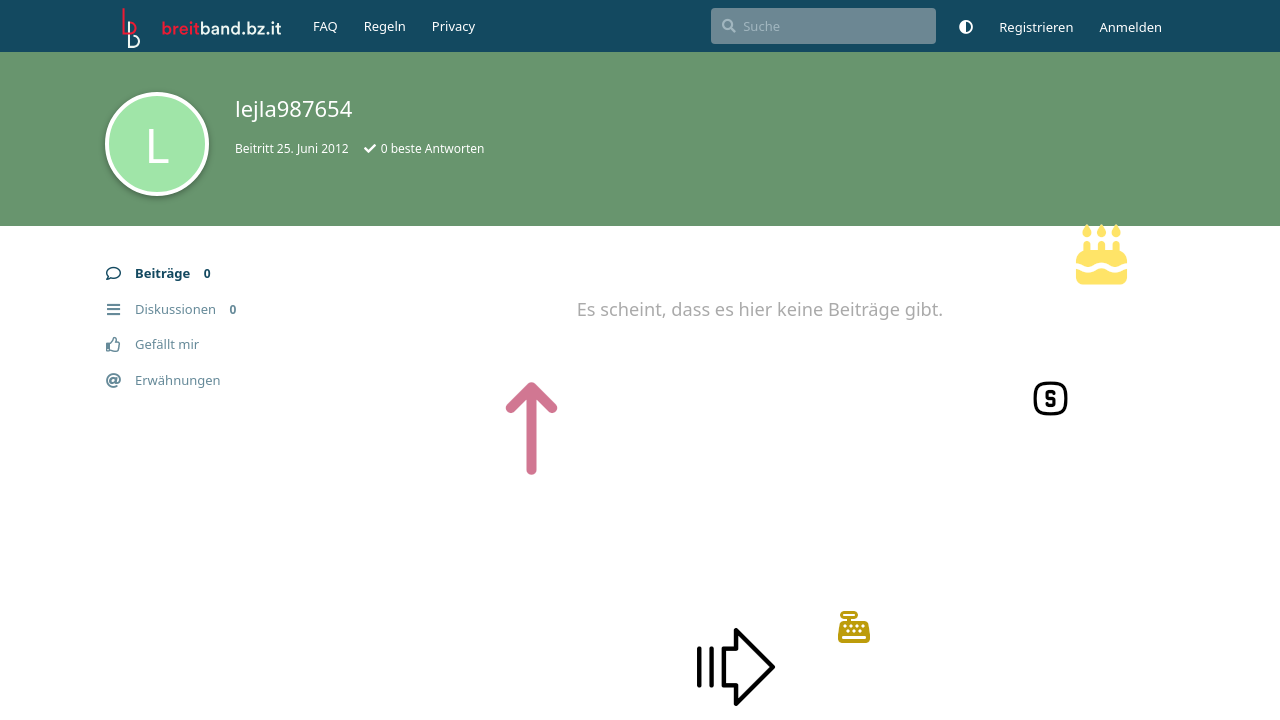 Image resolution: width=1280 pixels, height=720 pixels. What do you see at coordinates (854, 627) in the screenshot?
I see `access point of sale system` at bounding box center [854, 627].